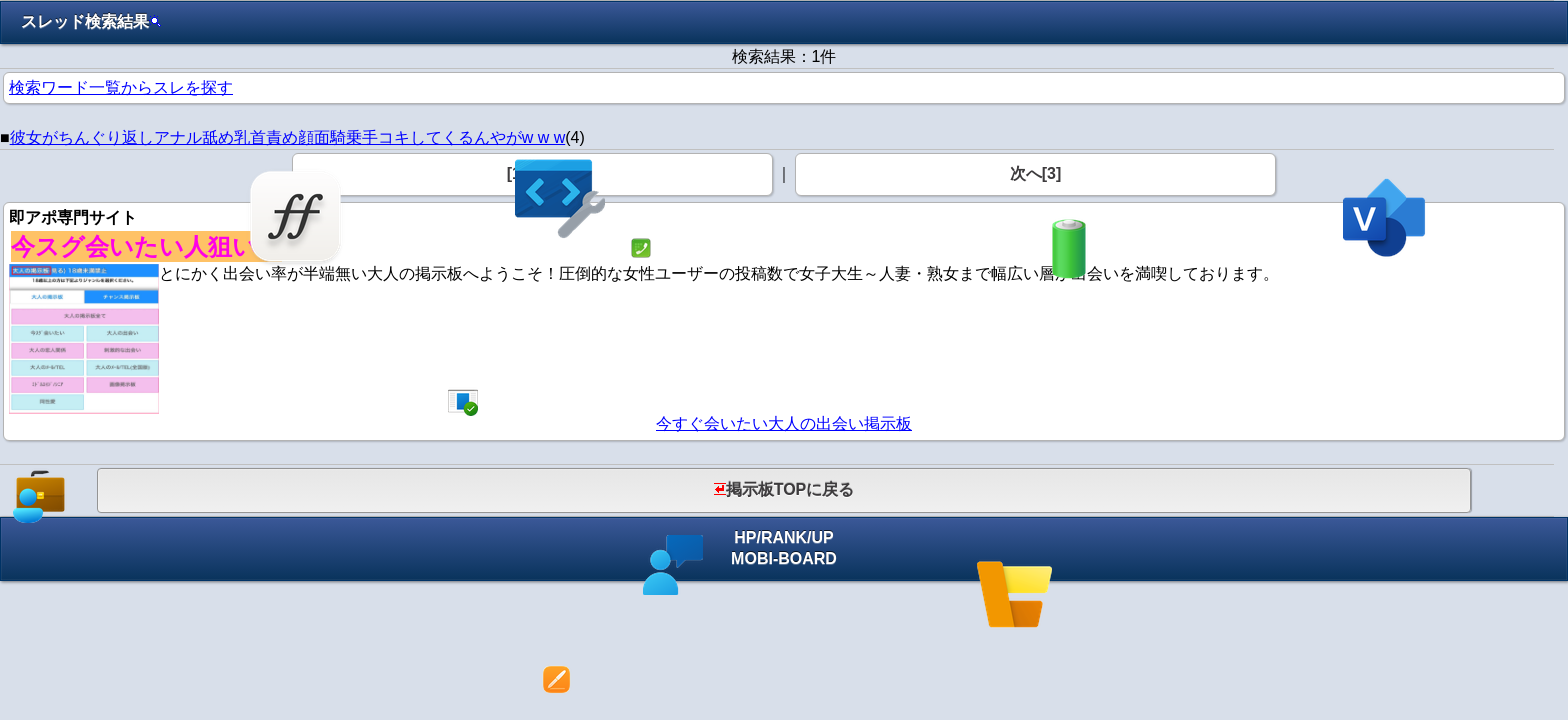 Image resolution: width=1568 pixels, height=720 pixels. Describe the element at coordinates (641, 248) in the screenshot. I see `open the phone calls app` at that location.